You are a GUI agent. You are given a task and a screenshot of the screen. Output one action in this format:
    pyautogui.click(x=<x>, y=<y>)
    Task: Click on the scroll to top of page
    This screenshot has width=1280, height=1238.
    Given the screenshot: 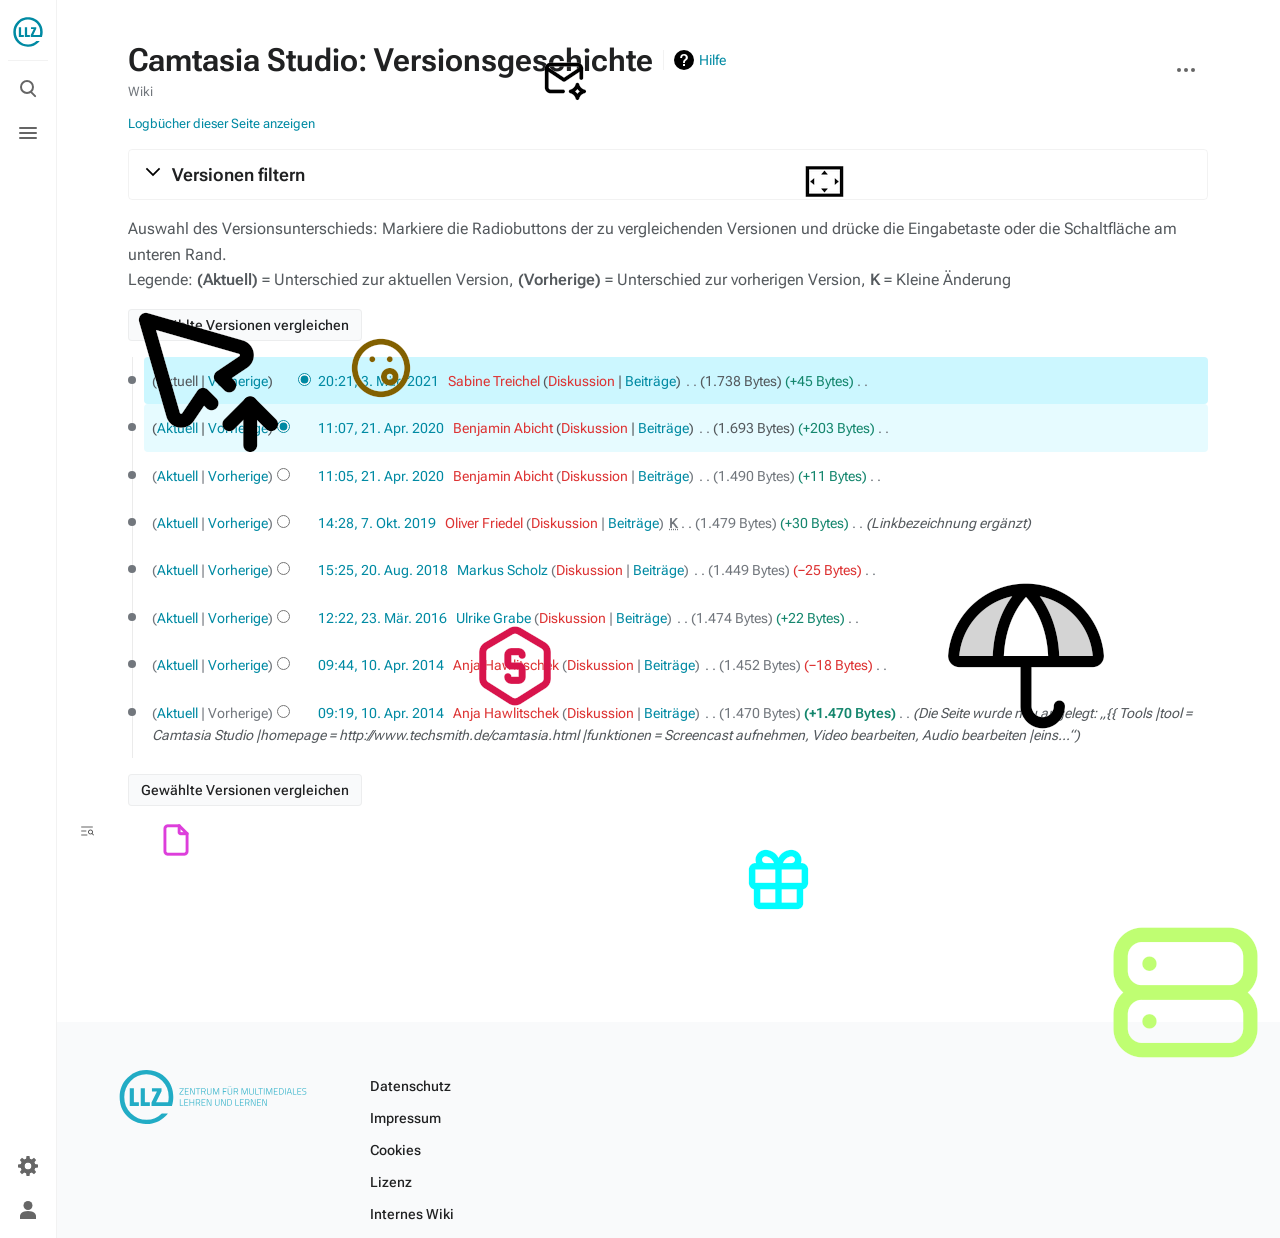 What is the action you would take?
    pyautogui.click(x=201, y=375)
    